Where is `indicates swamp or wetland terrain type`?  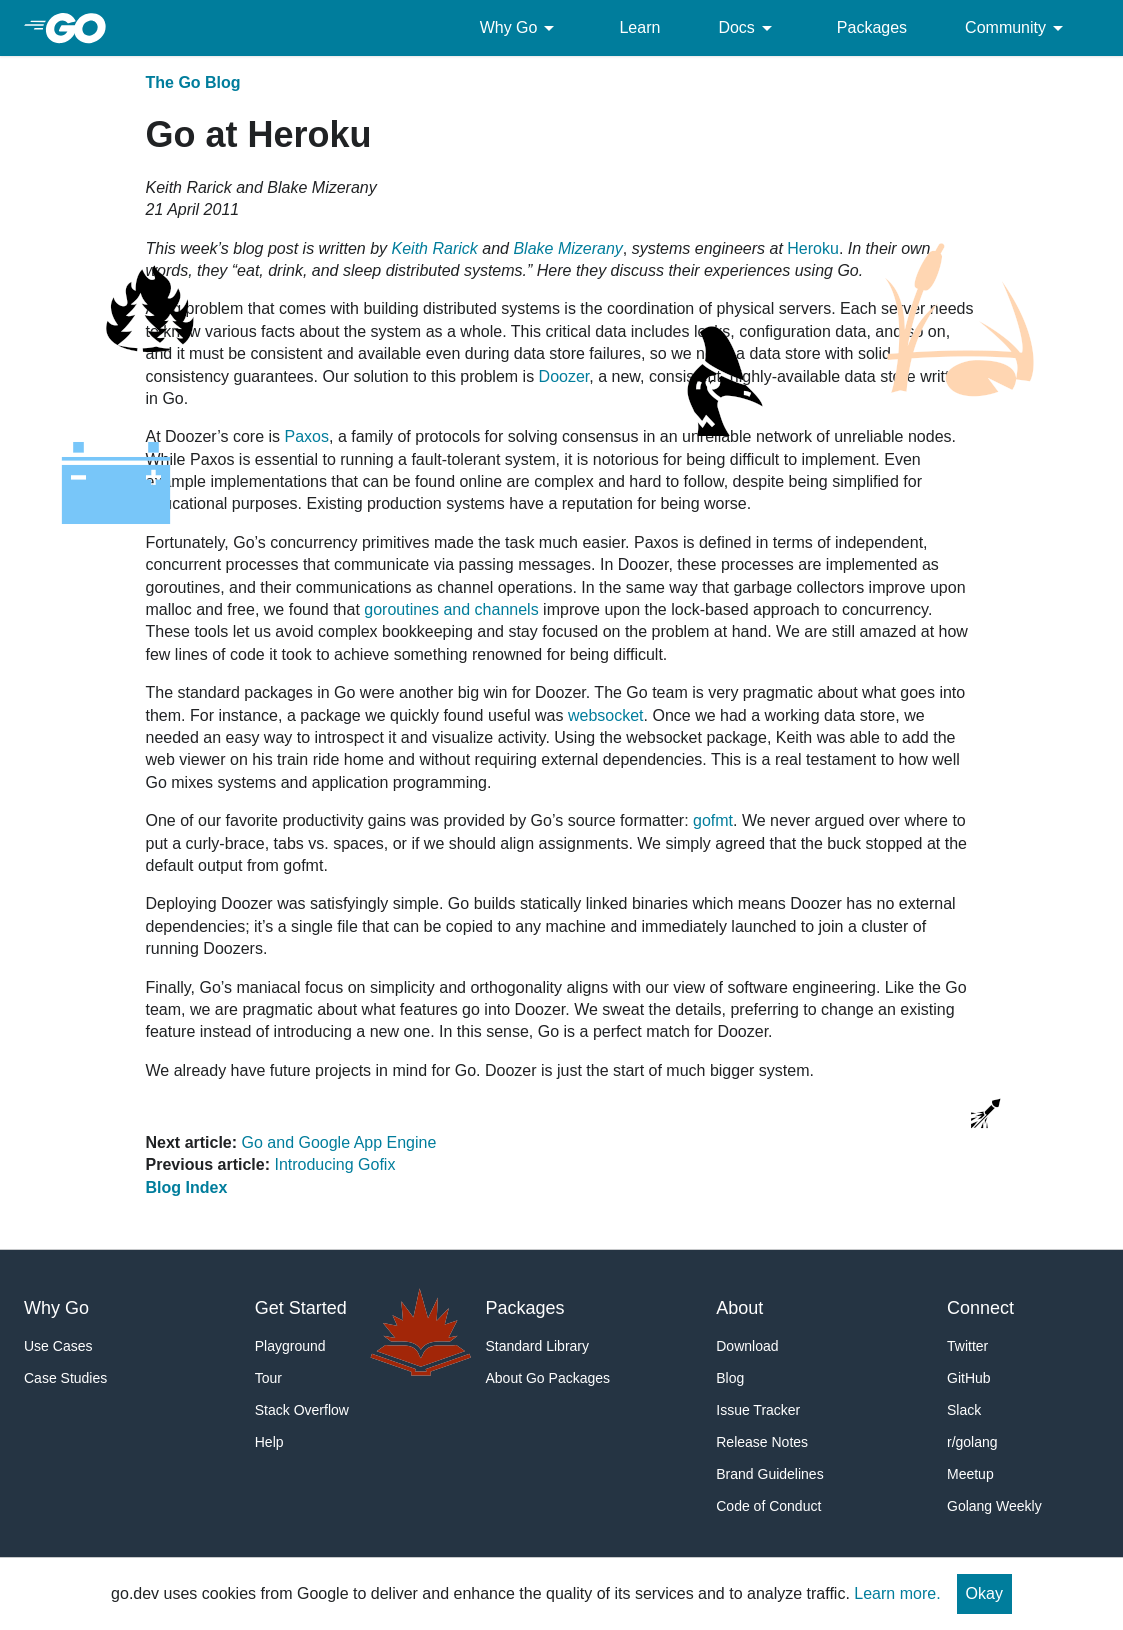
indicates swamp or wetland terrain type is located at coordinates (959, 318).